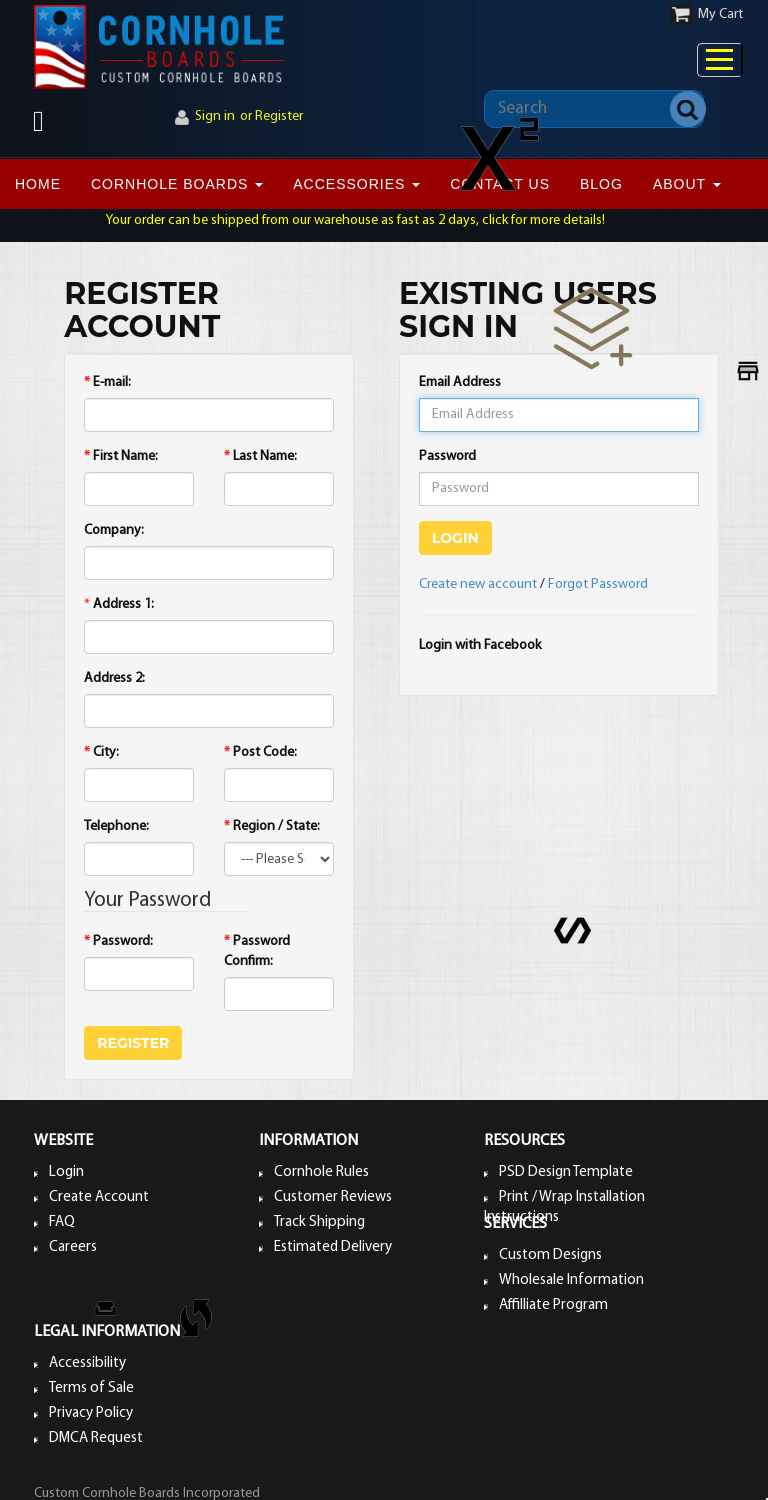 This screenshot has width=768, height=1500. What do you see at coordinates (748, 371) in the screenshot?
I see `access the store or marketplace` at bounding box center [748, 371].